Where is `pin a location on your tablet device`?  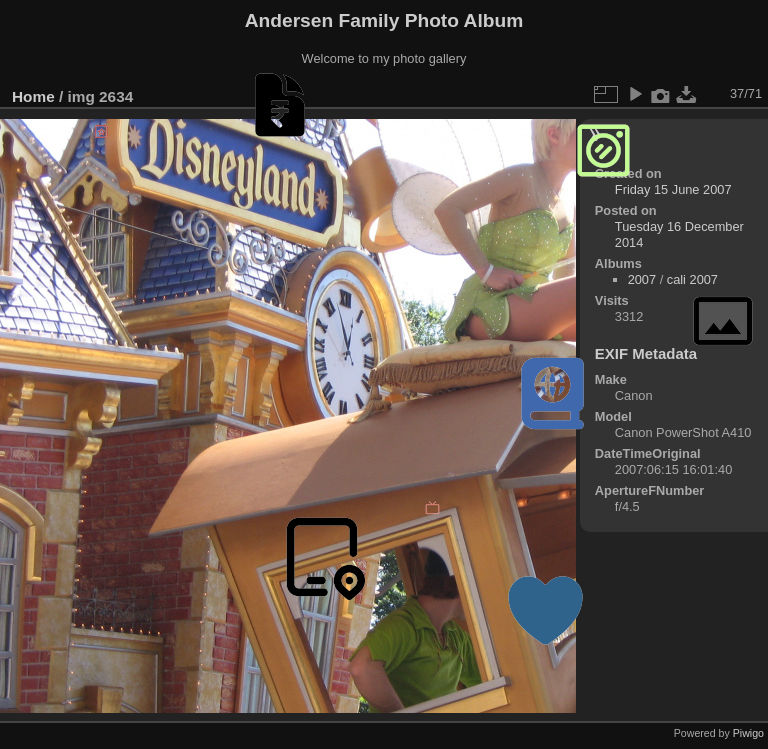
pin a location on your tablet device is located at coordinates (322, 557).